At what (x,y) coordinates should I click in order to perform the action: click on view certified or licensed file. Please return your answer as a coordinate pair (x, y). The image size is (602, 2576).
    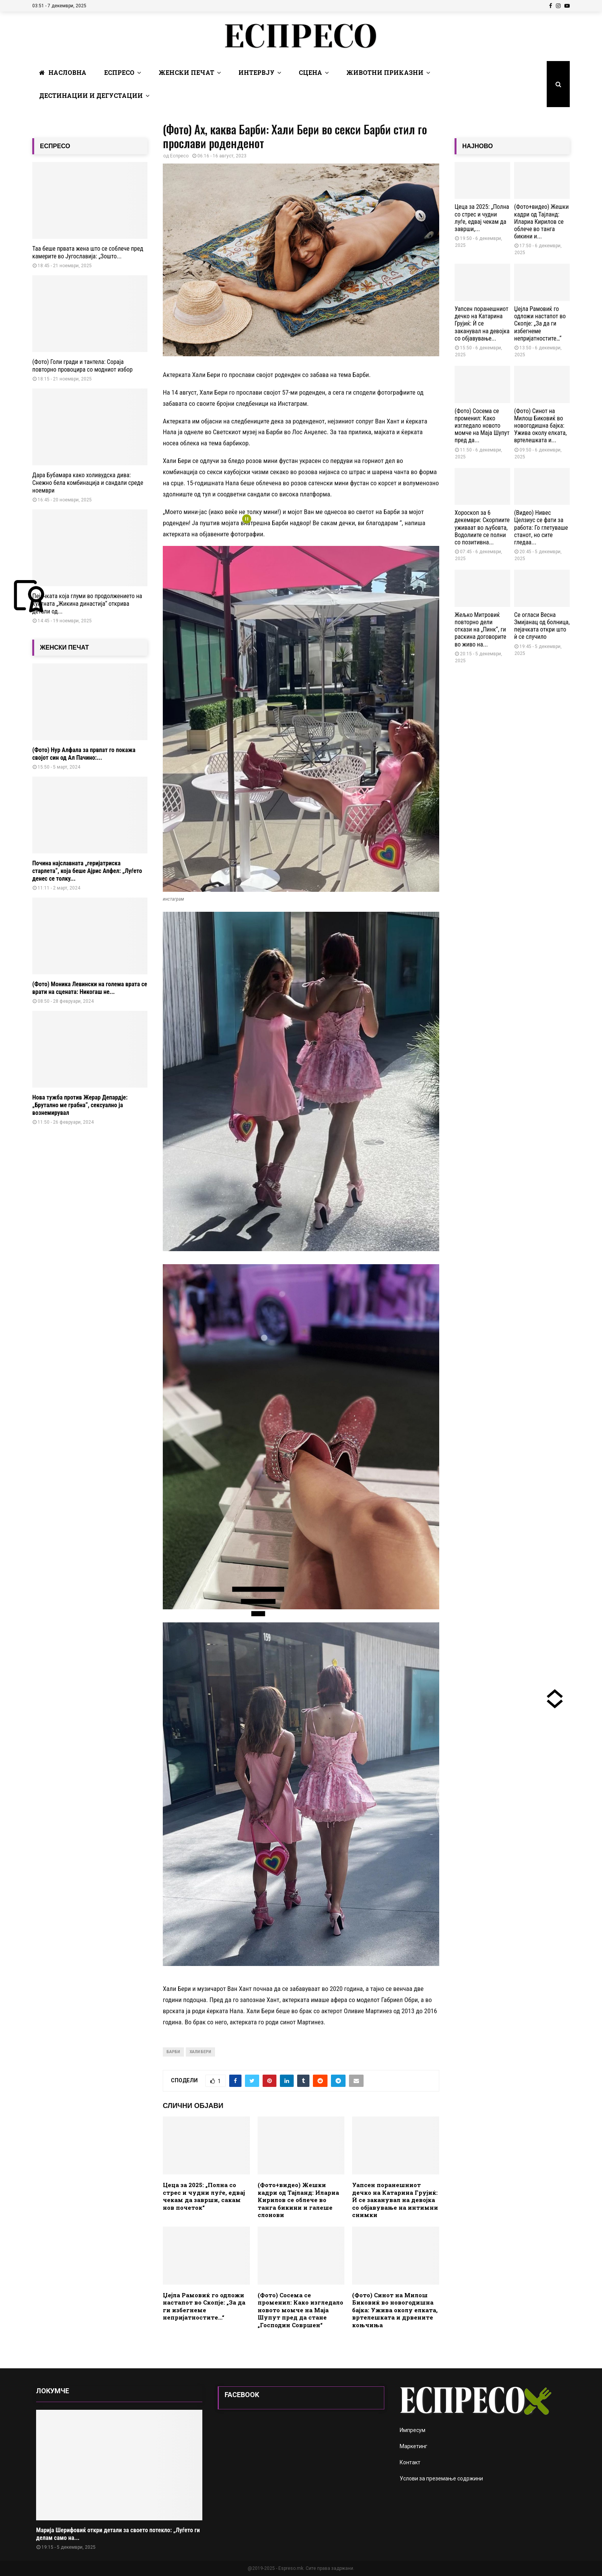
    Looking at the image, I should click on (28, 596).